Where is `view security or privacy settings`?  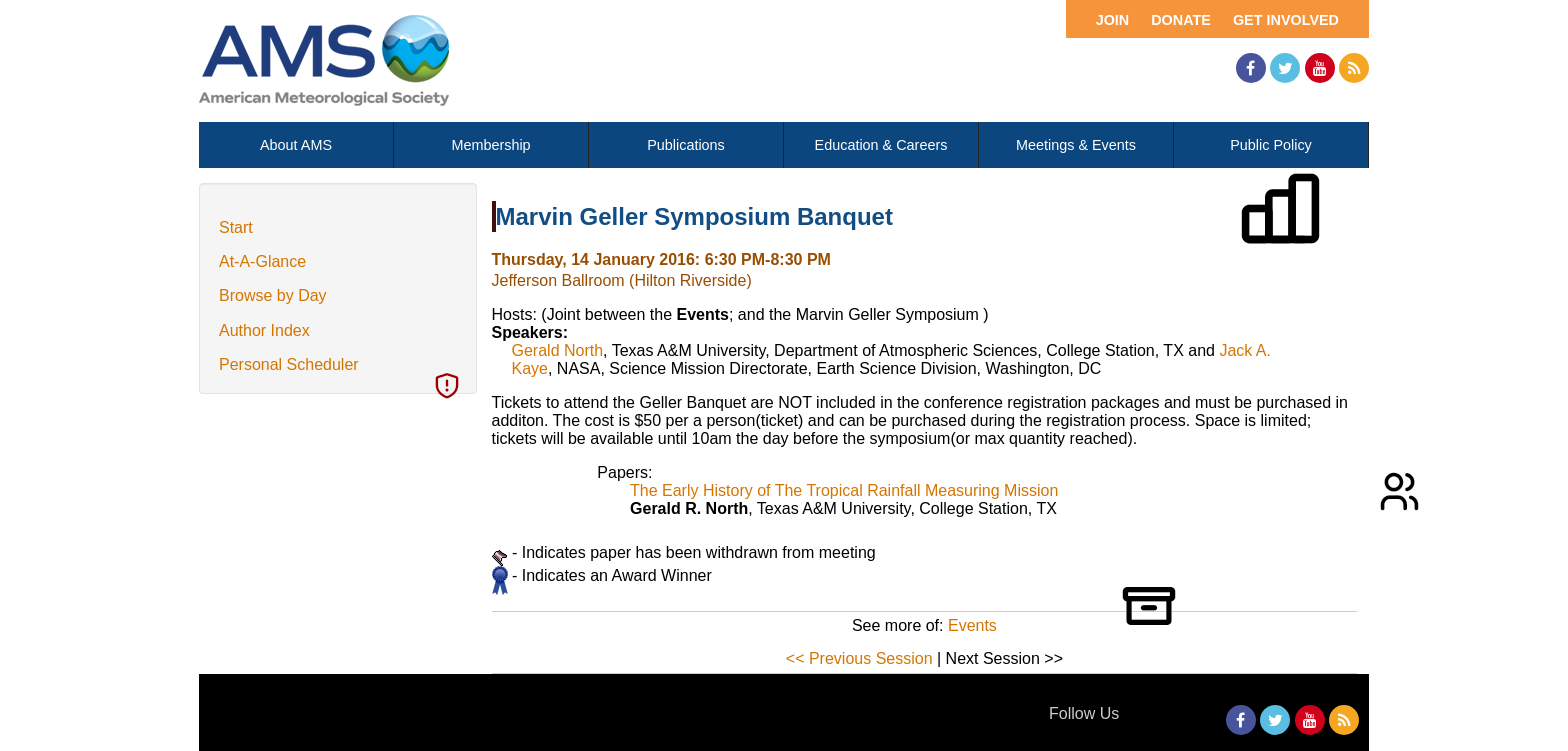 view security or privacy settings is located at coordinates (447, 386).